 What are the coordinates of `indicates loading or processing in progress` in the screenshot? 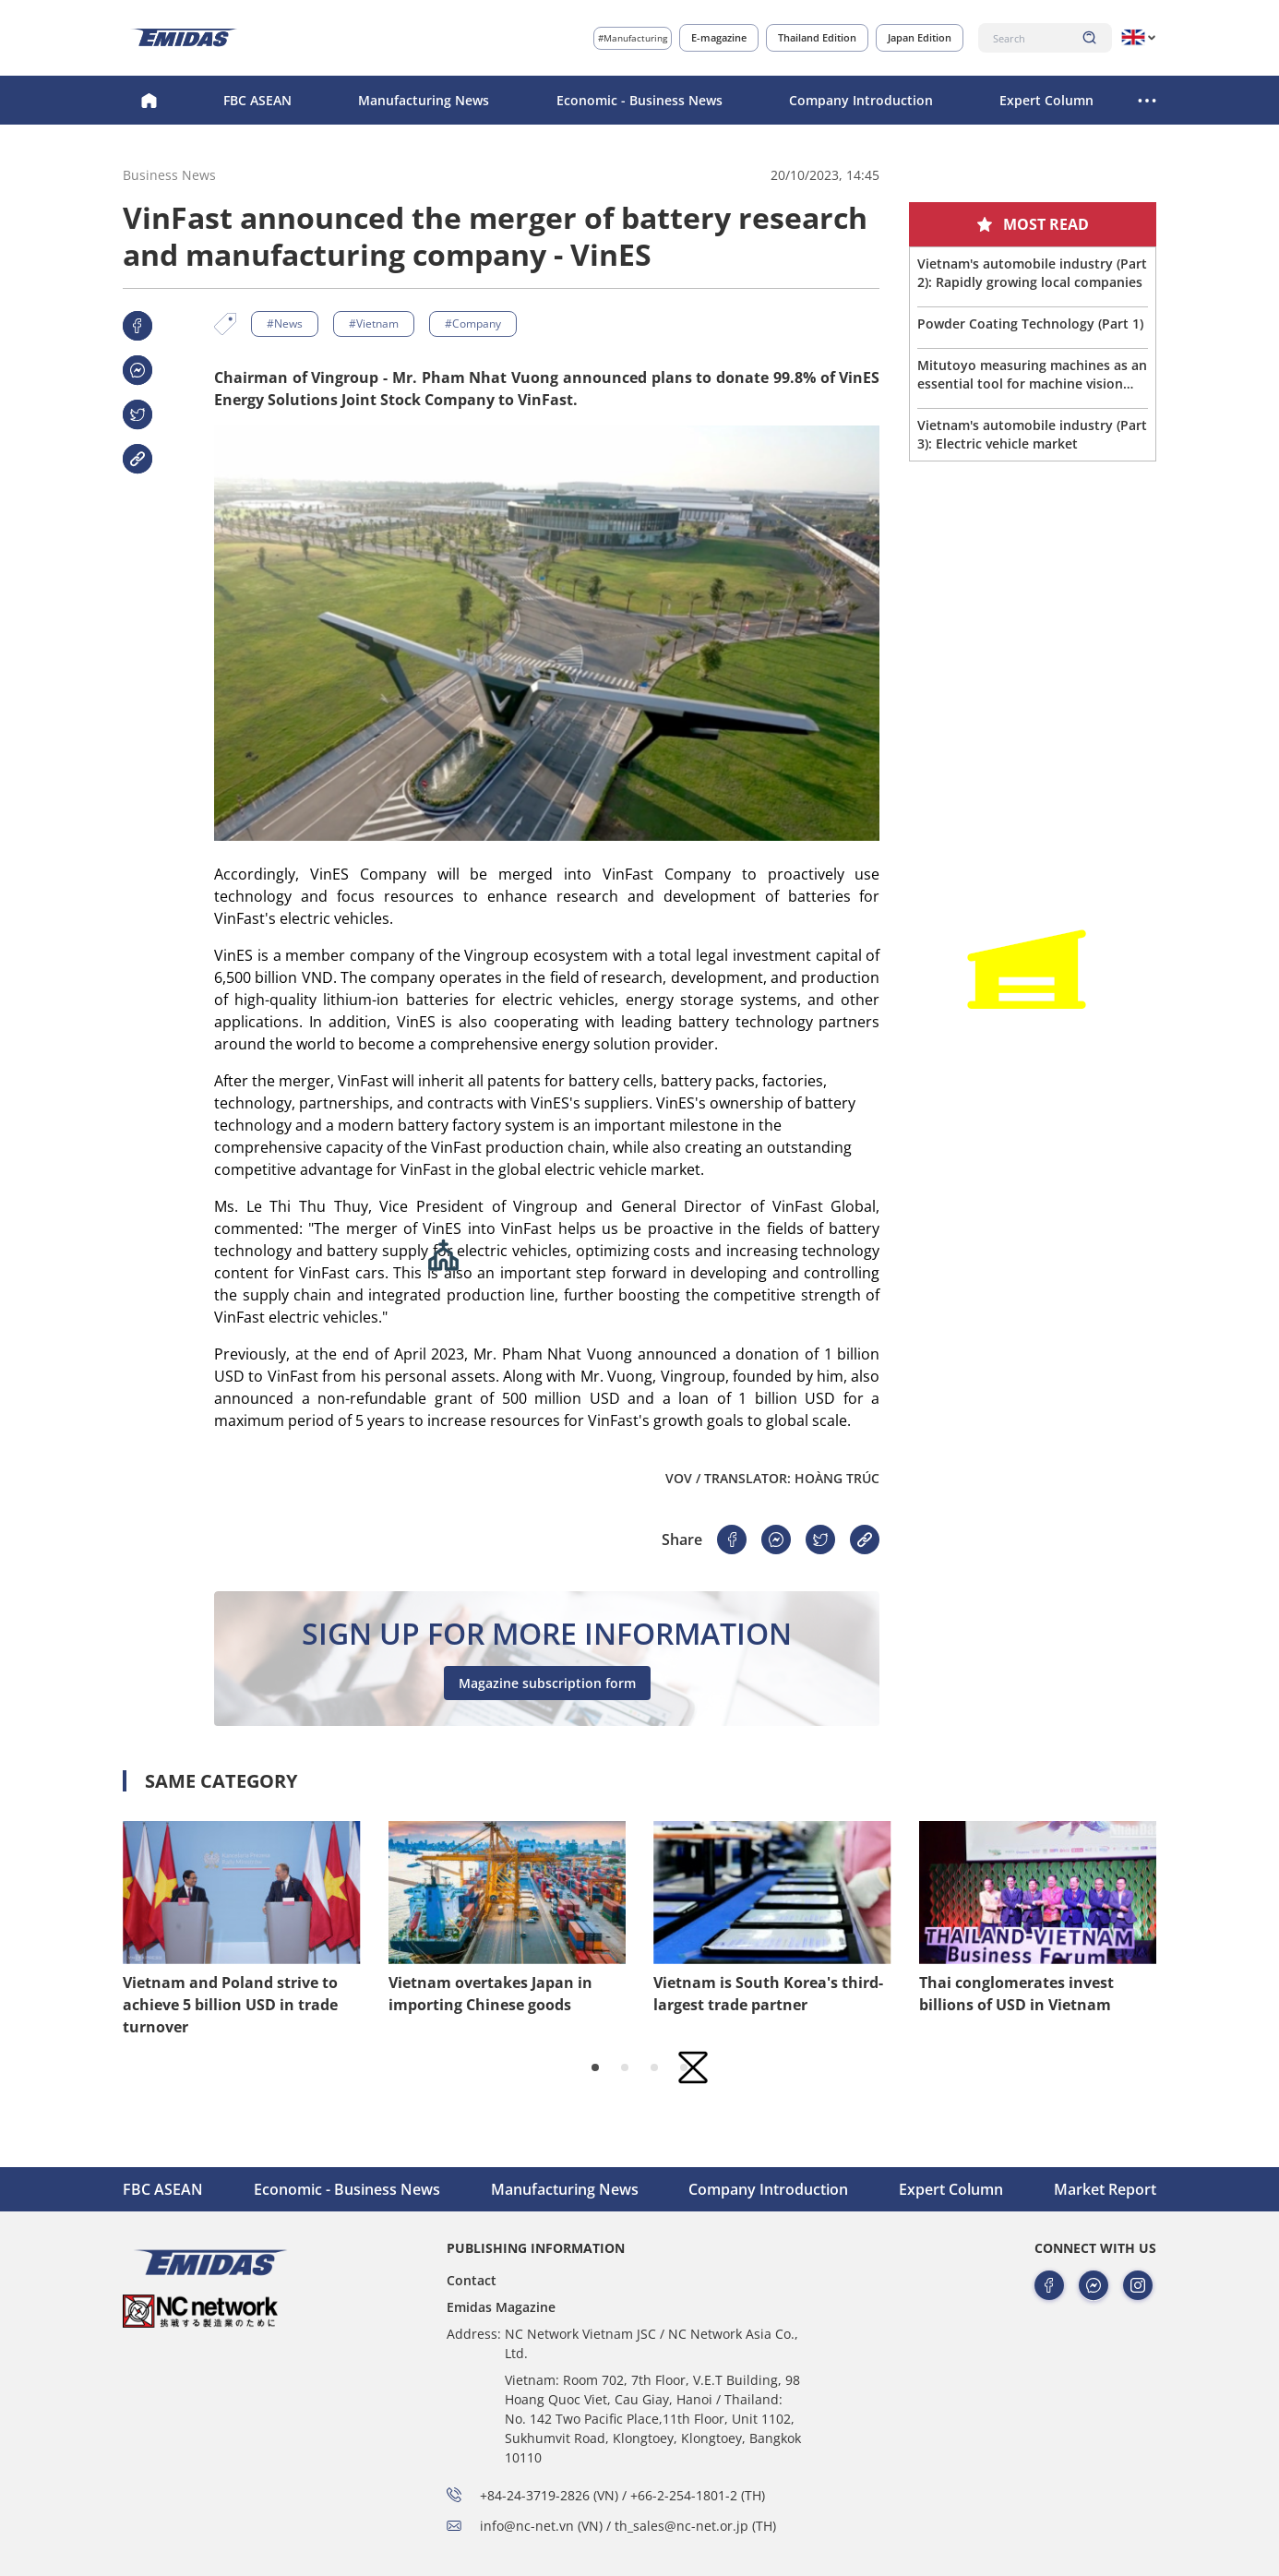 It's located at (693, 2067).